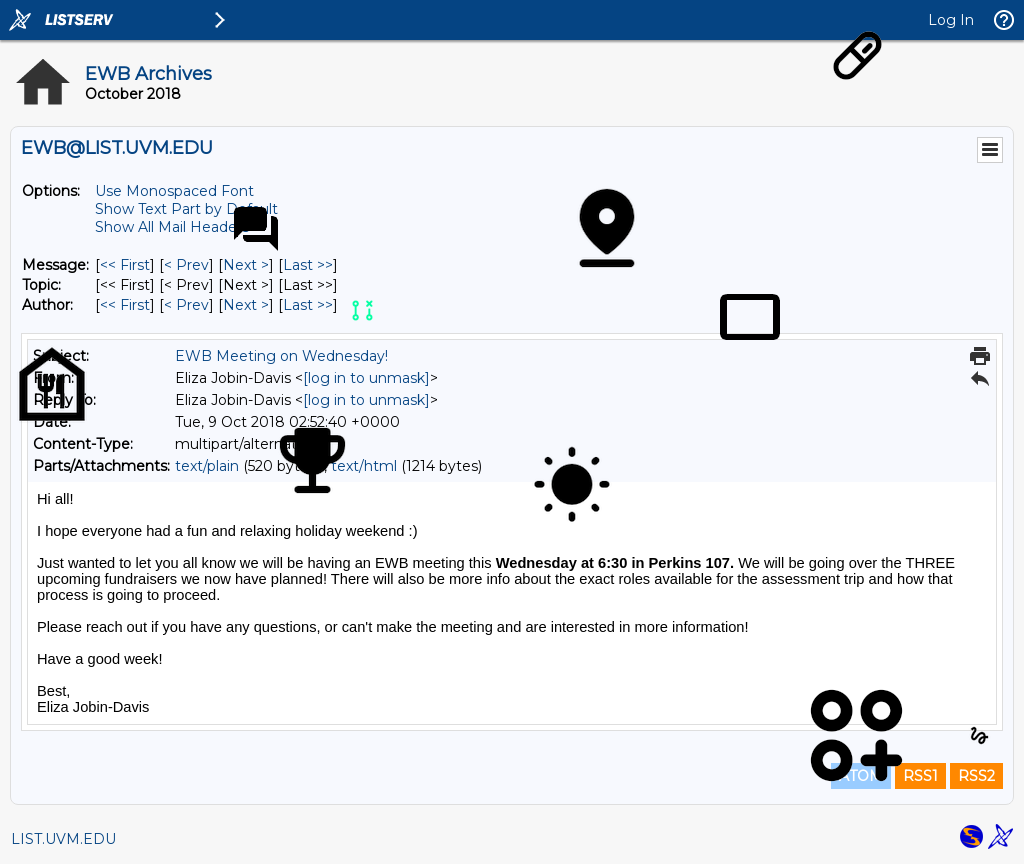 Image resolution: width=1024 pixels, height=864 pixels. Describe the element at coordinates (572, 486) in the screenshot. I see `toggle light mode or bright display` at that location.